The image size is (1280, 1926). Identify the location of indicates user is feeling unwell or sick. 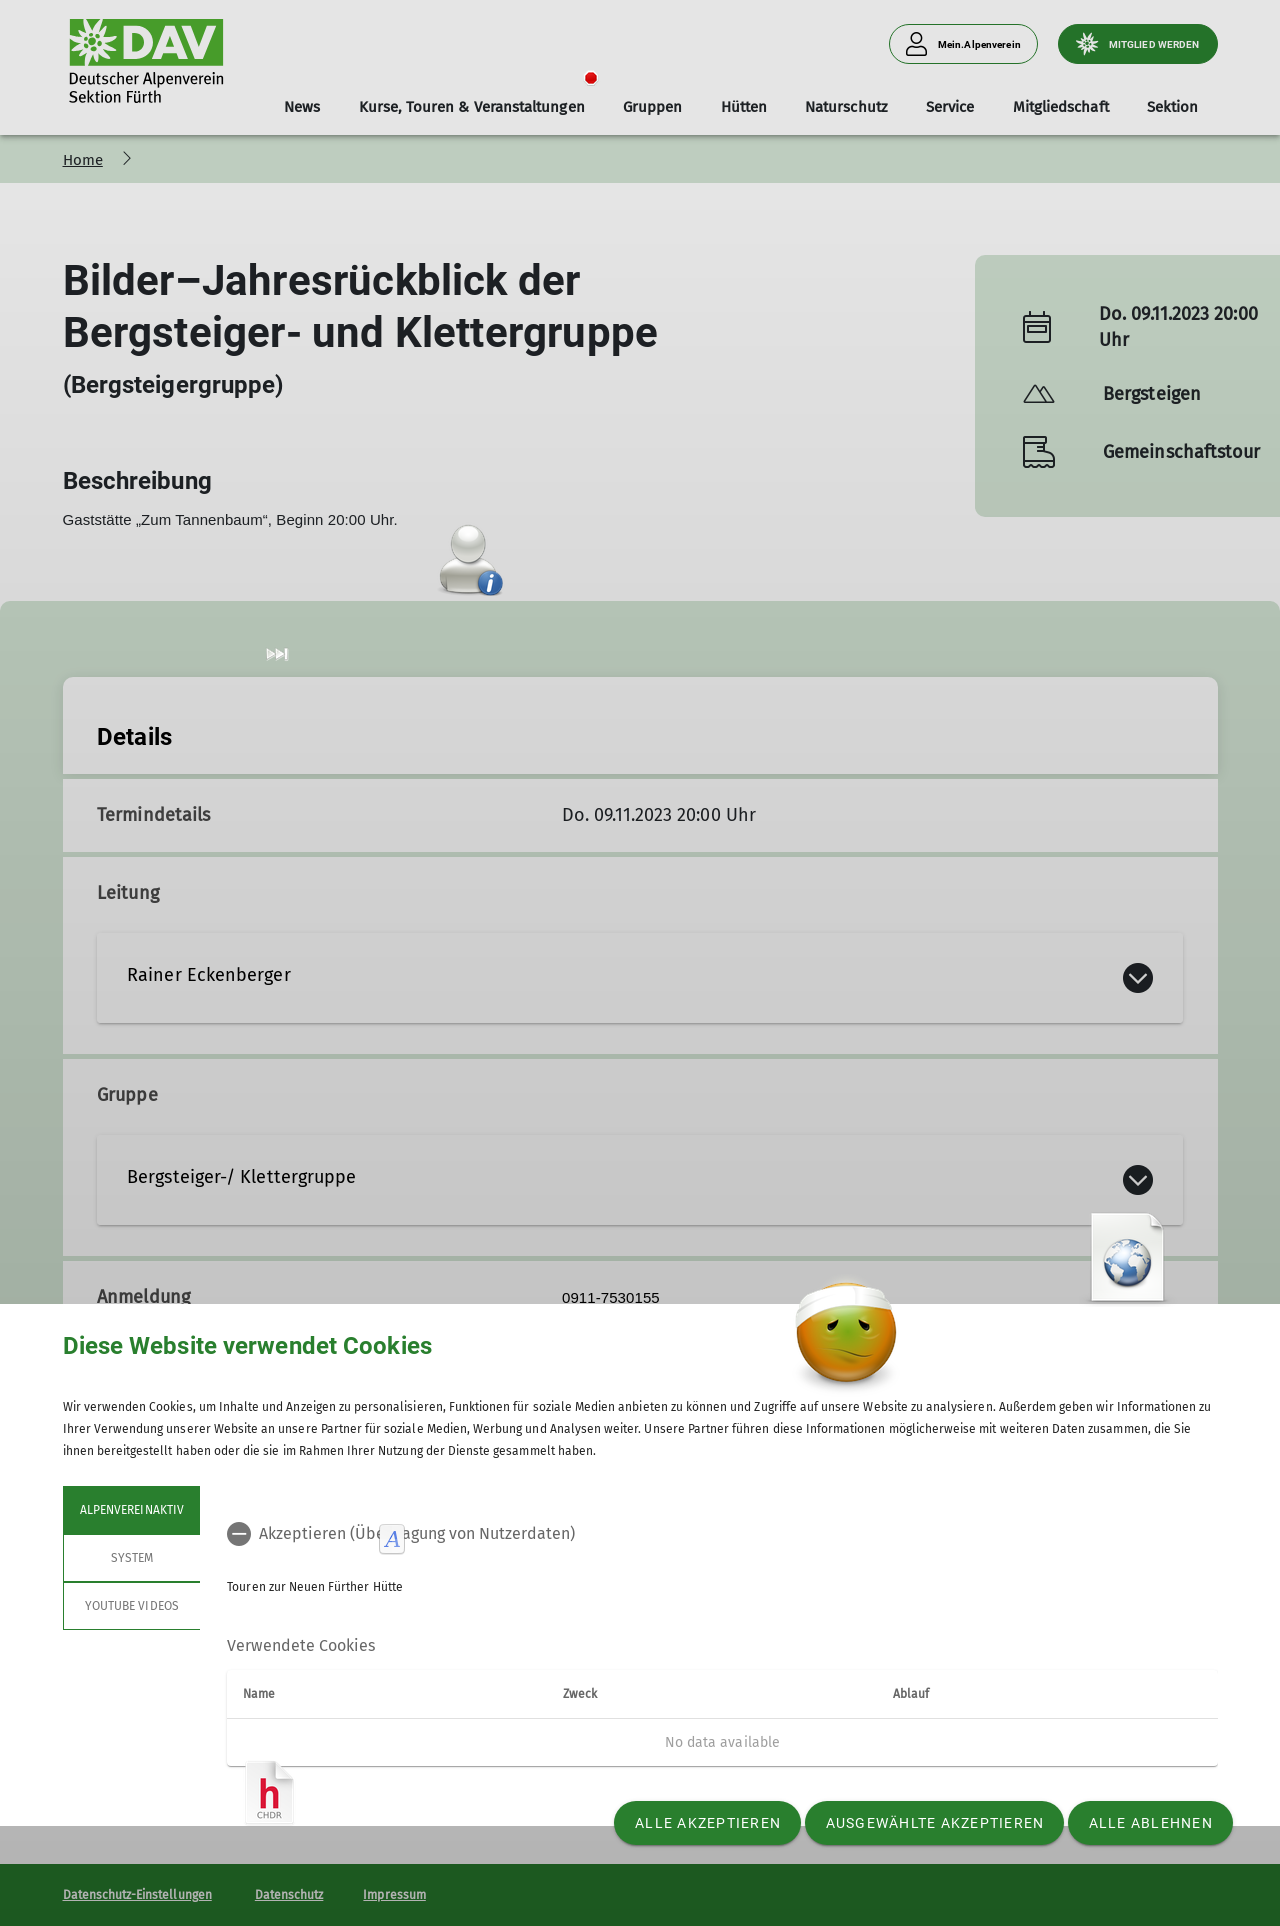
(847, 1337).